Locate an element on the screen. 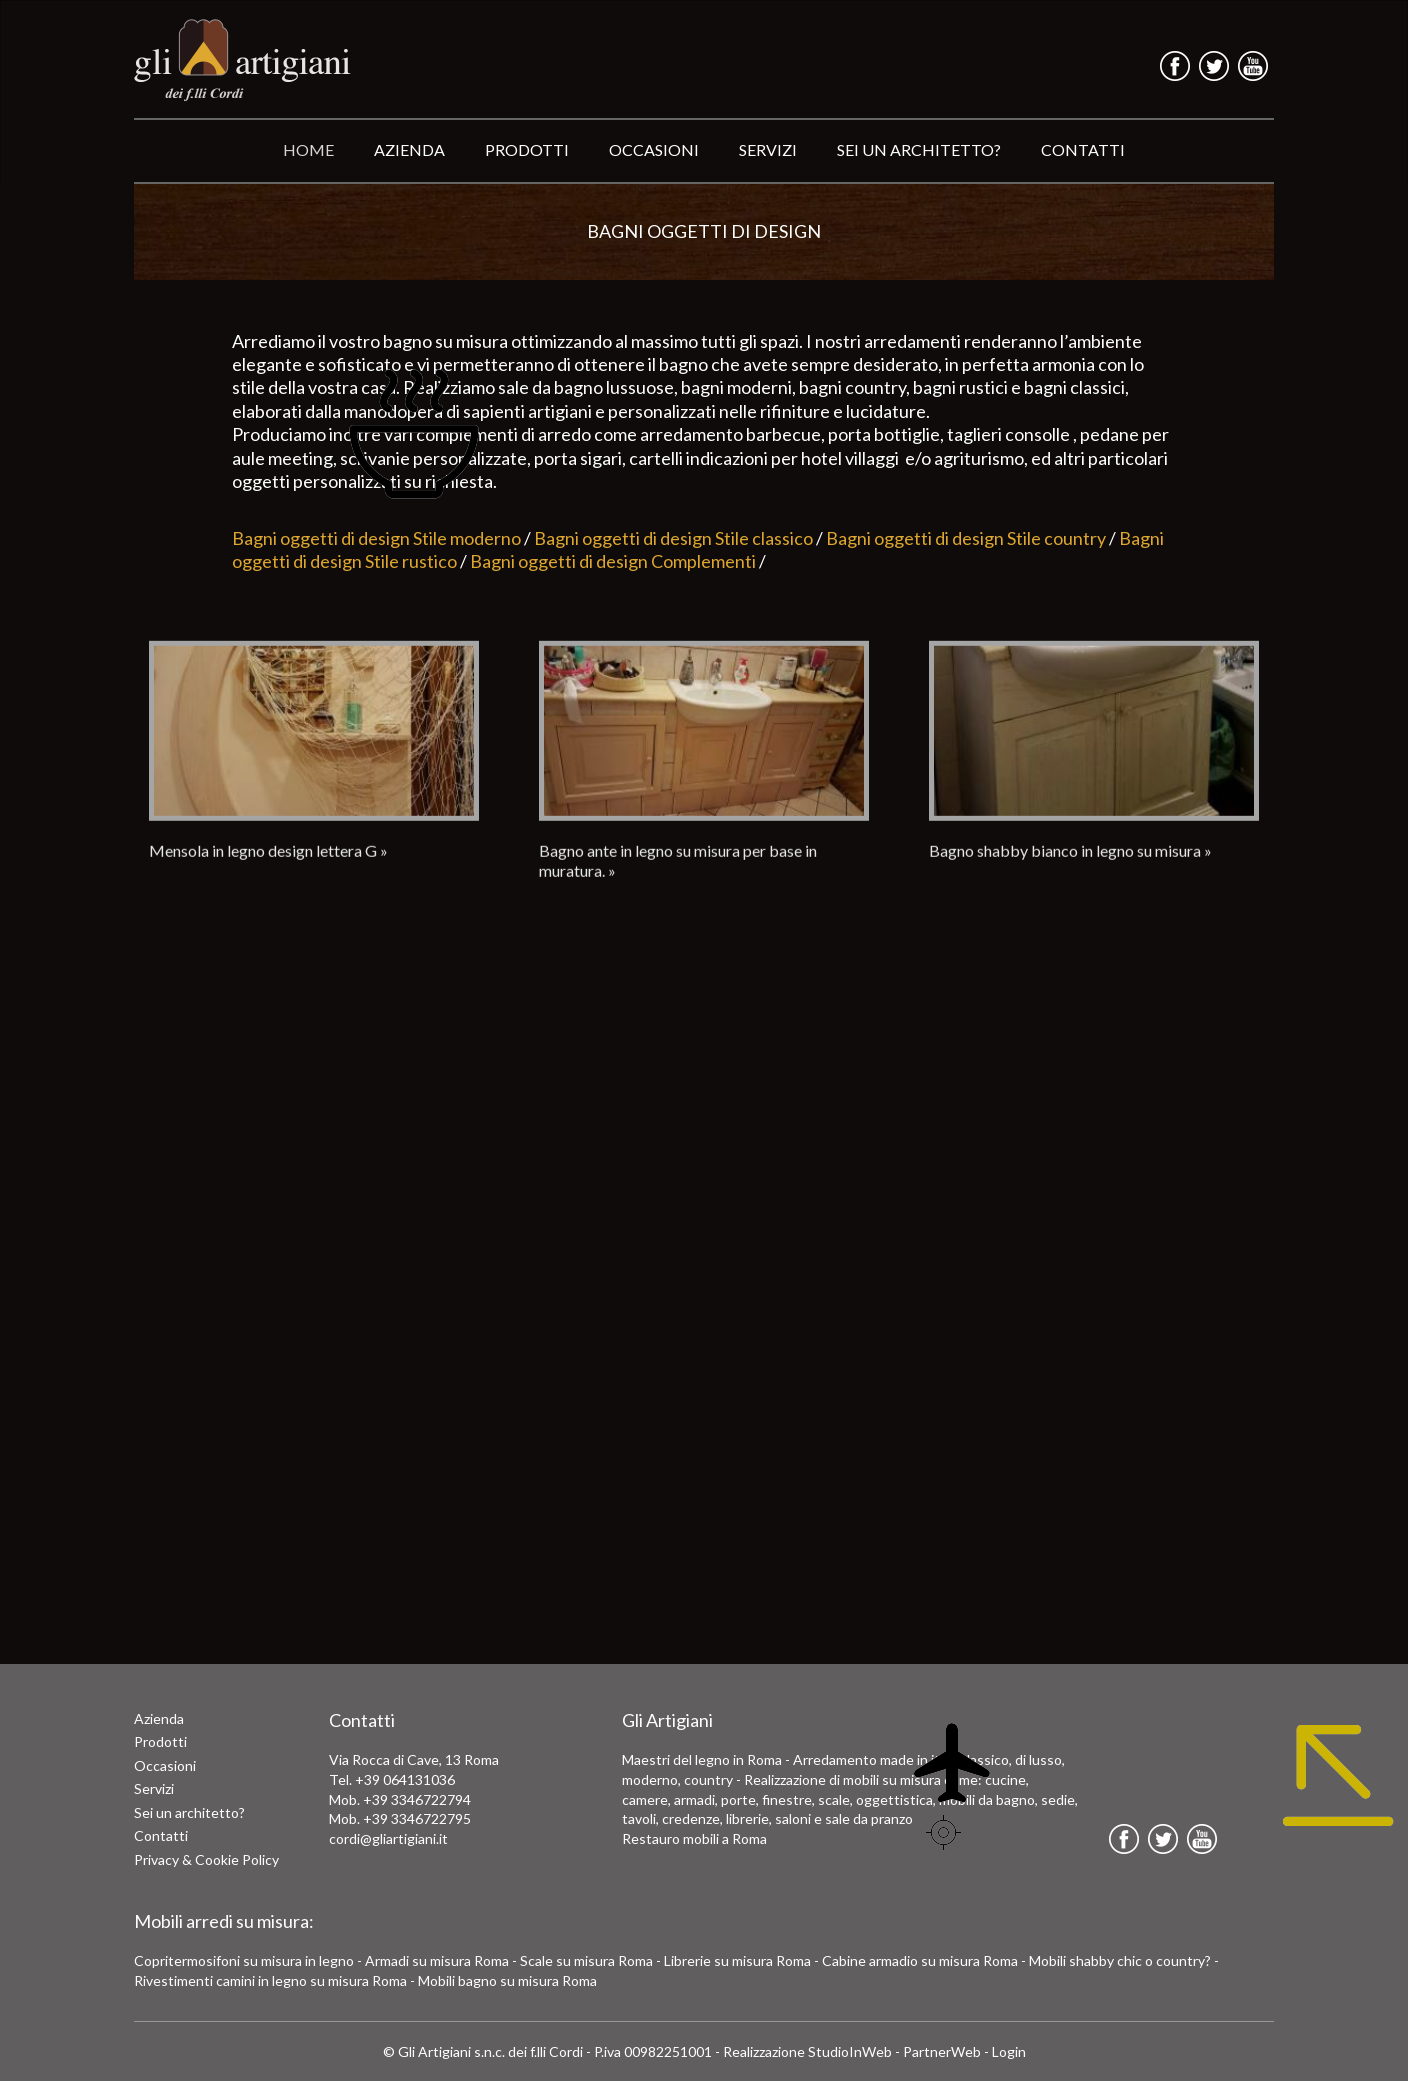 This screenshot has width=1408, height=2081. view food or dining options is located at coordinates (414, 434).